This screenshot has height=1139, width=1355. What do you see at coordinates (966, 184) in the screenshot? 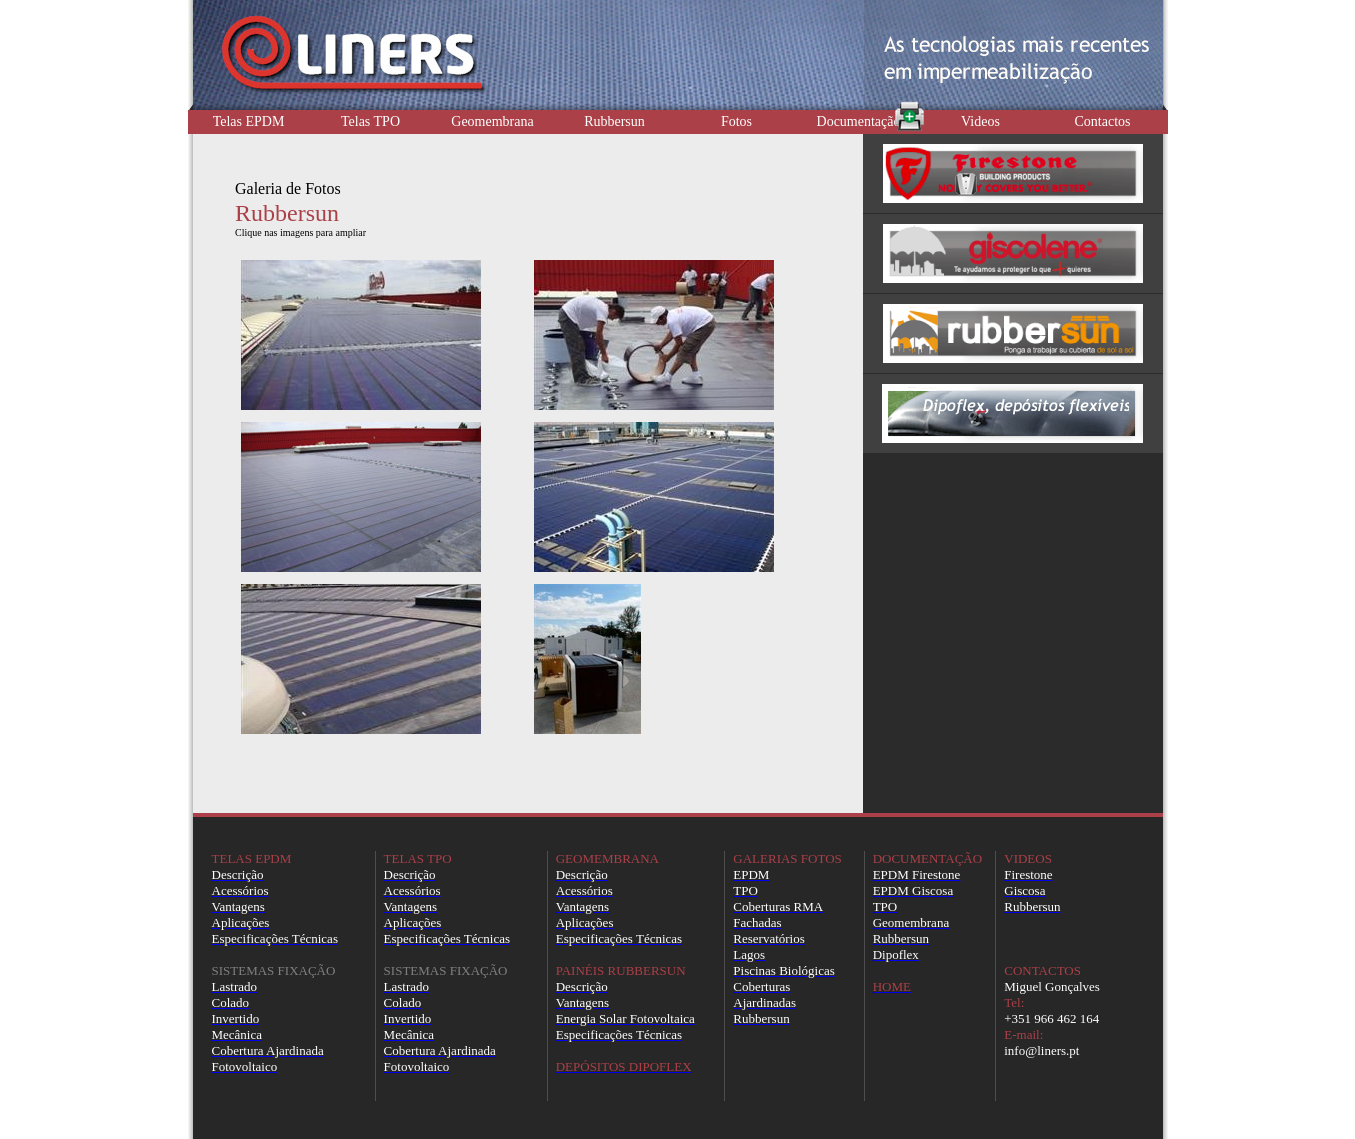
I see `open theme configuration settings` at bounding box center [966, 184].